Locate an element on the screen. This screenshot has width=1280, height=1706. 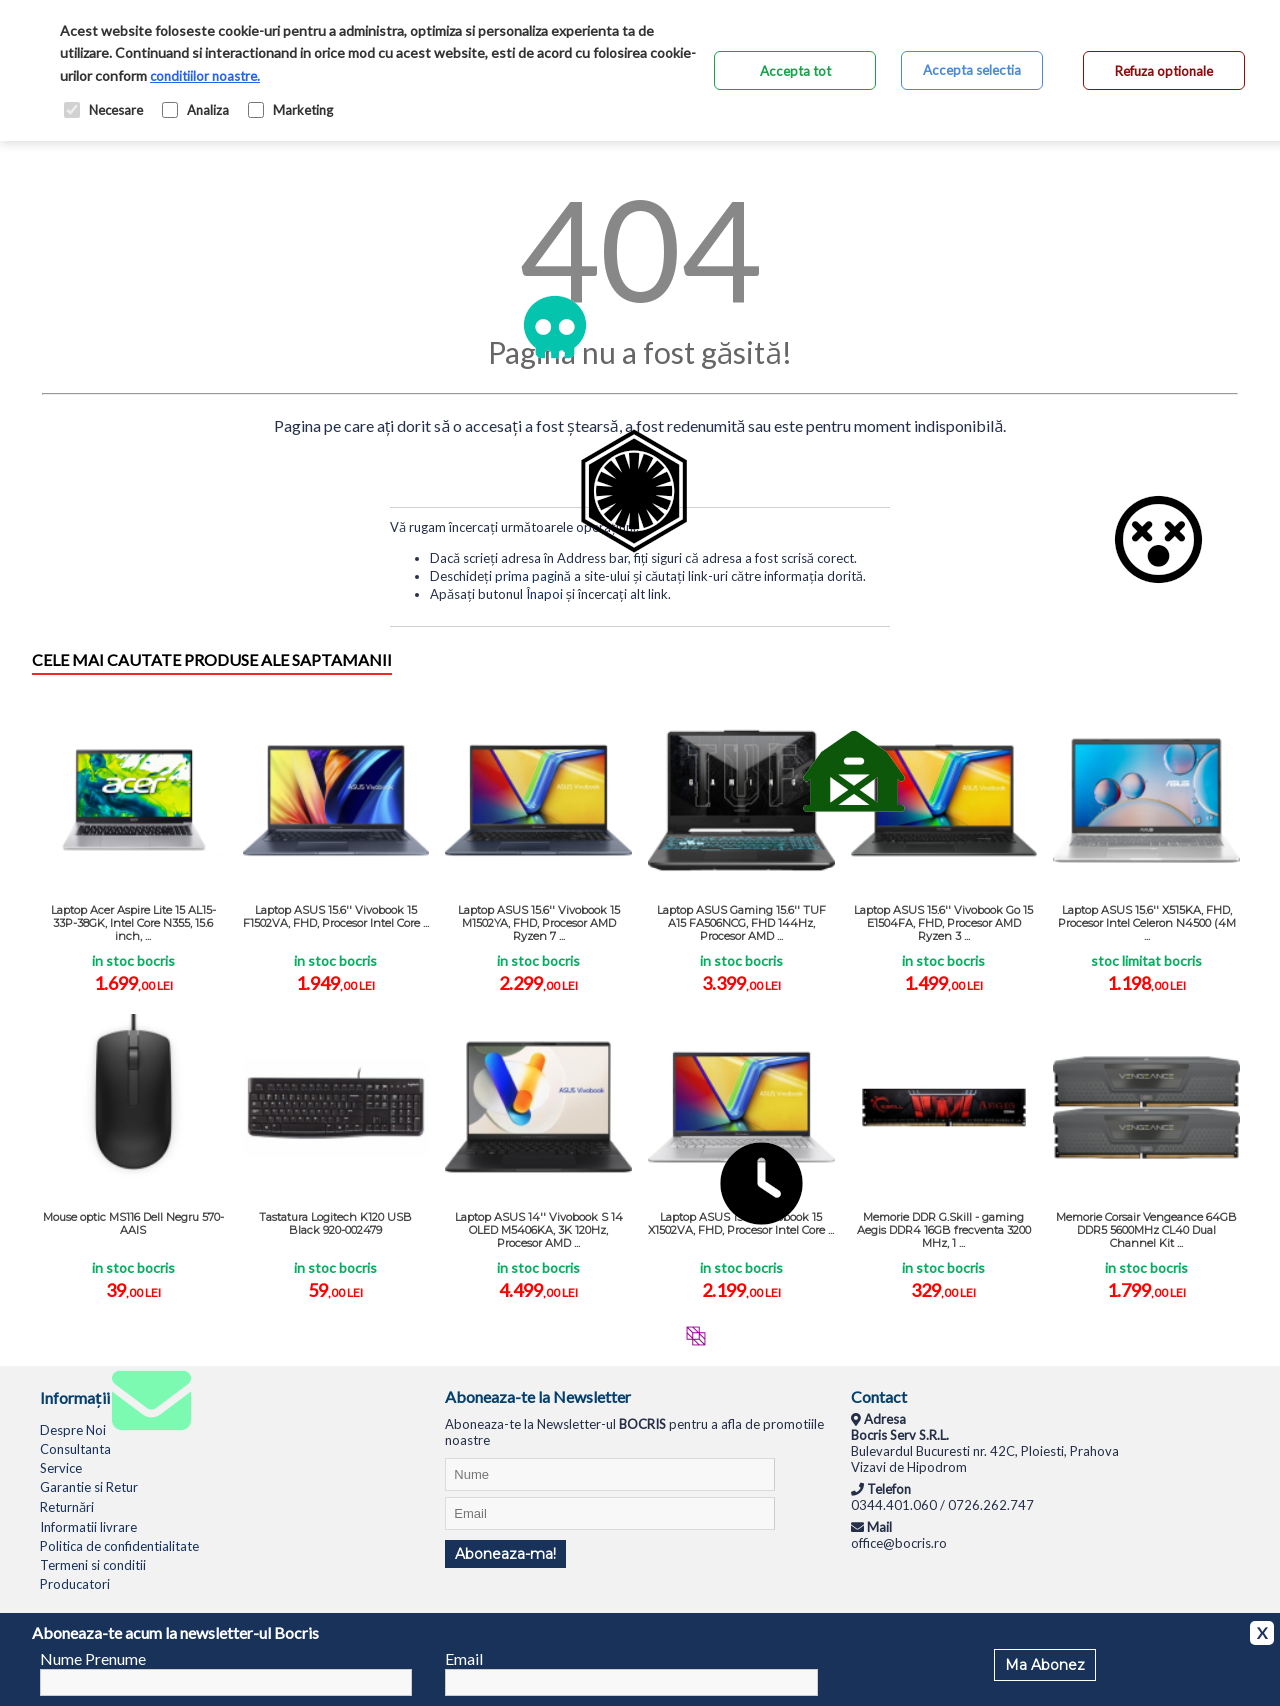
First Order logo from Star Wars franchise is located at coordinates (634, 491).